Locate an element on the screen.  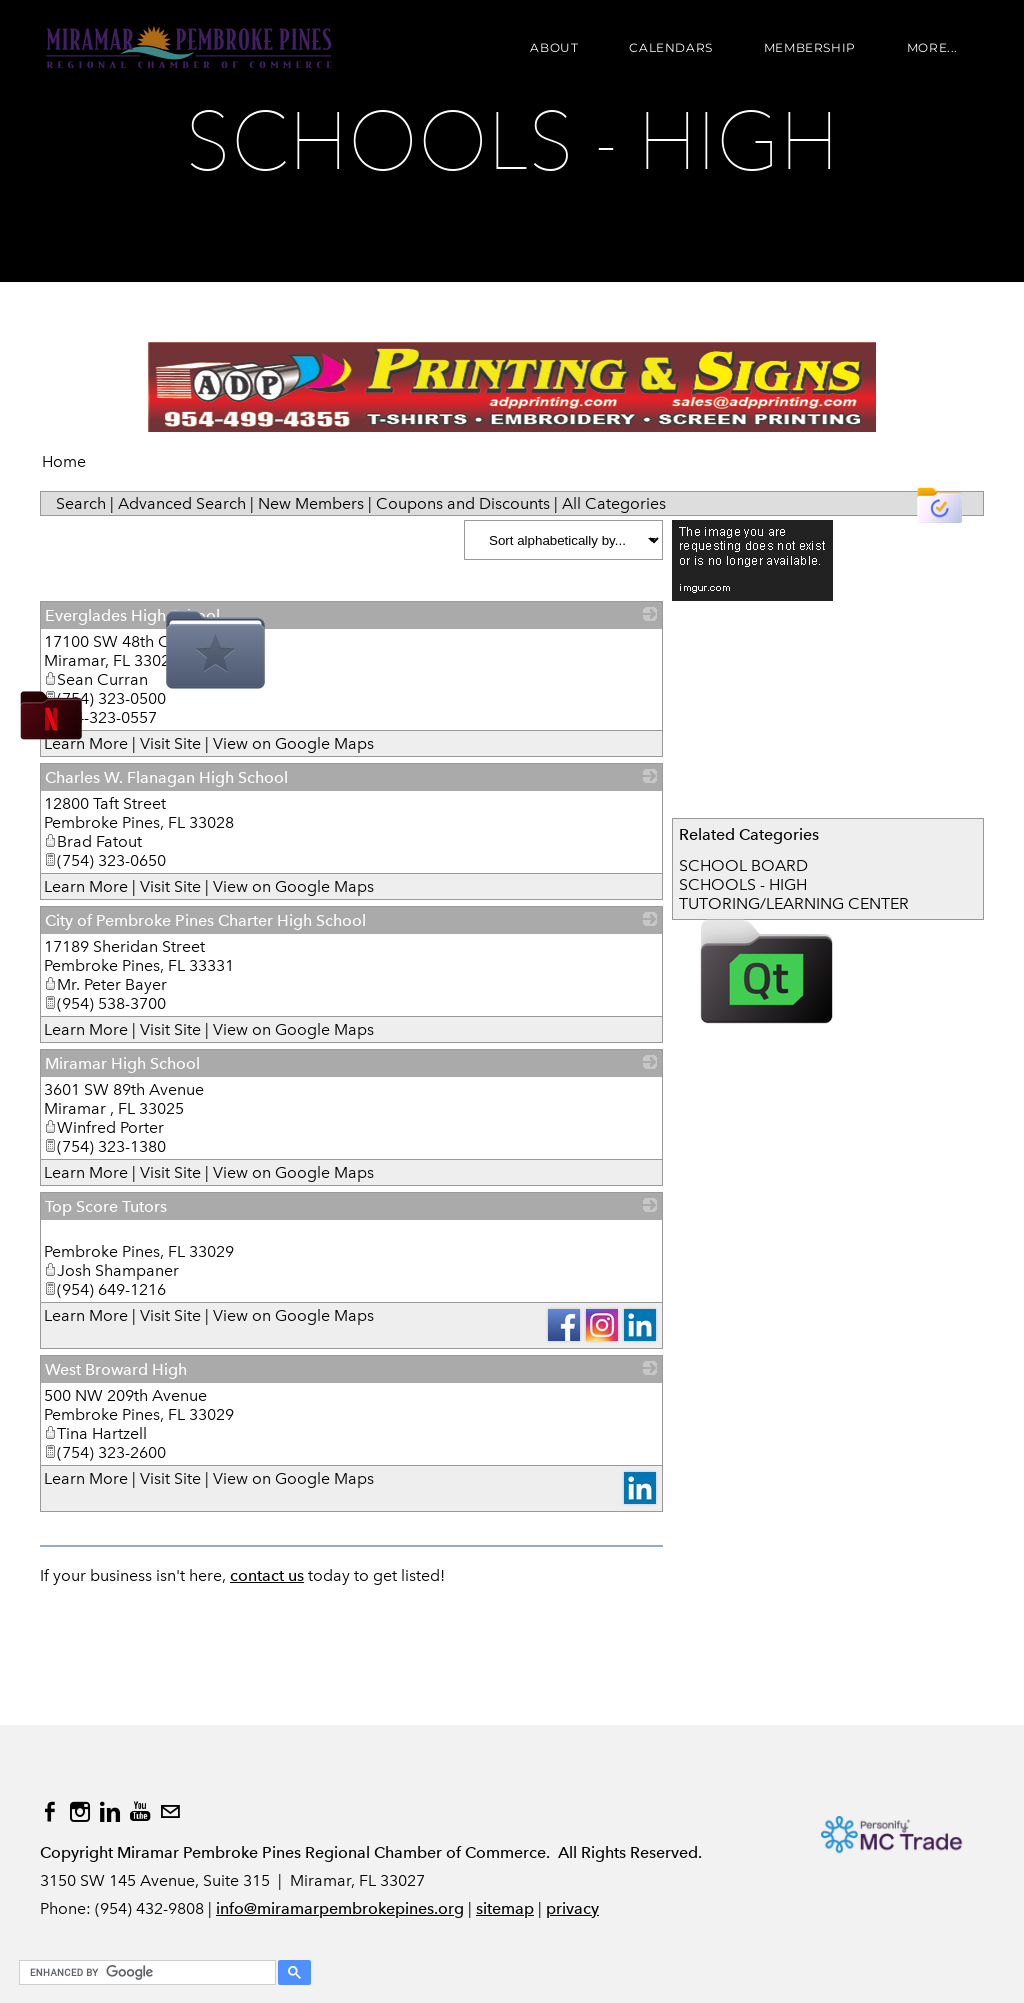
open ticktick tasks folder is located at coordinates (939, 506).